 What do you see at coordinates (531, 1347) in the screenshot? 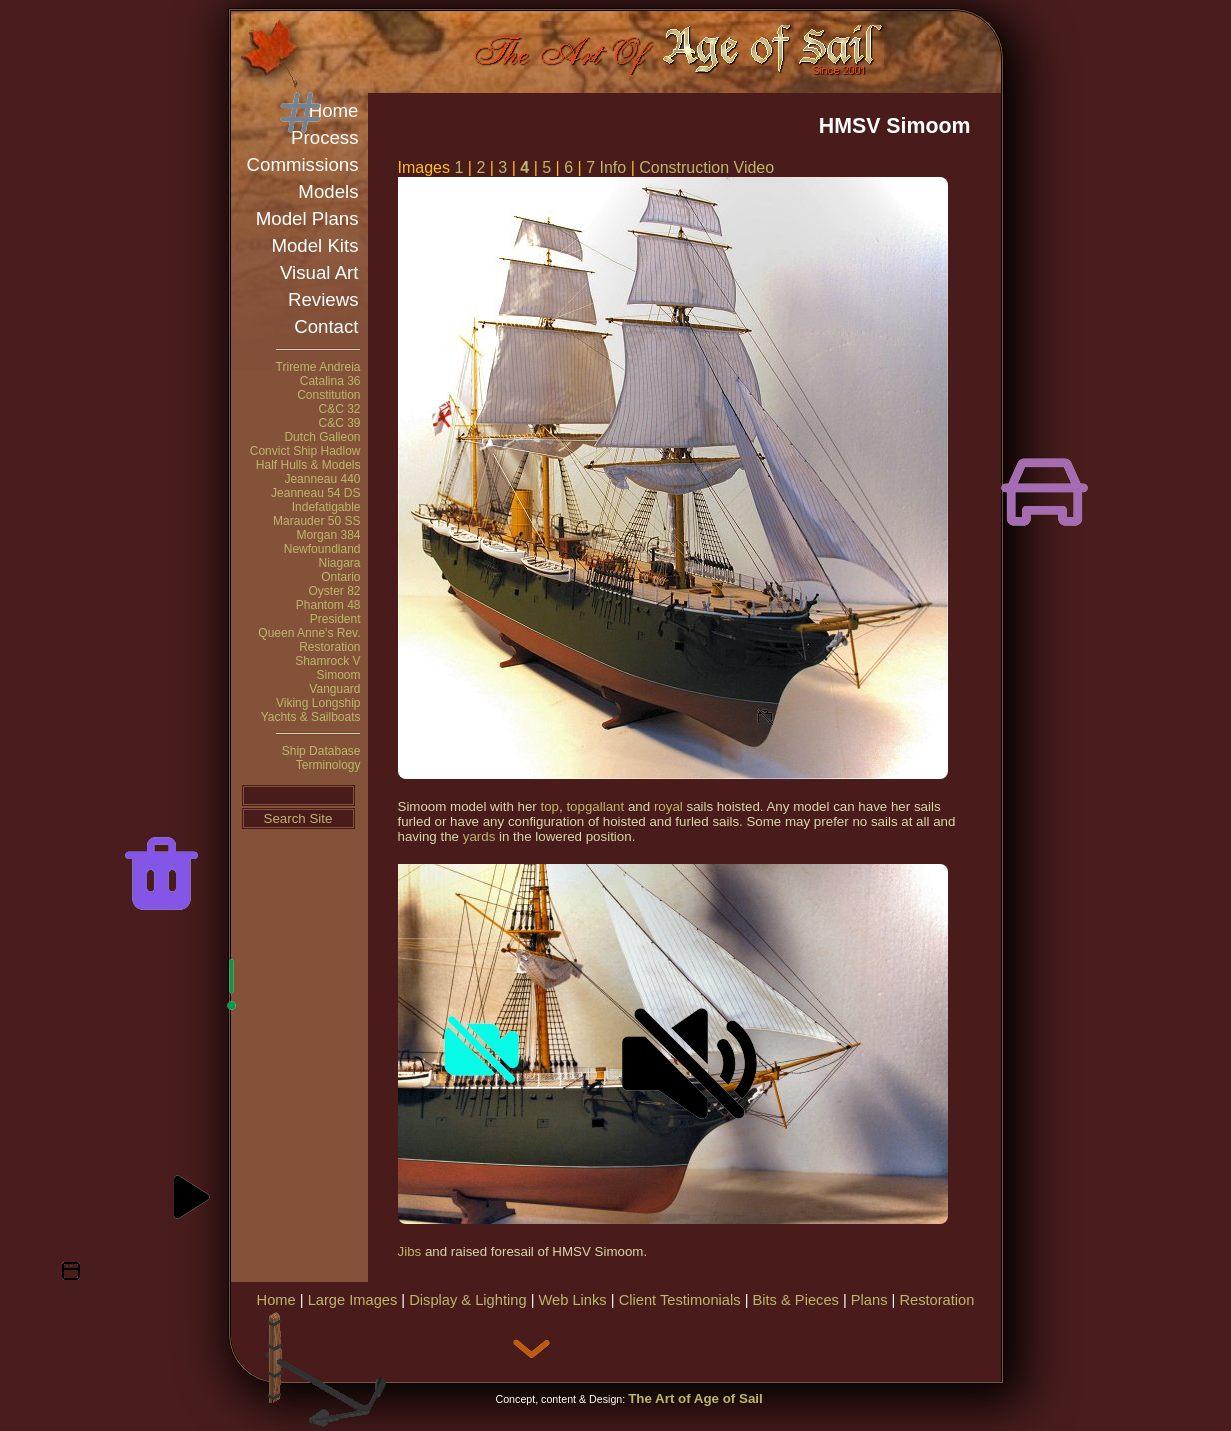
I see `expand dropdown menu or content` at bounding box center [531, 1347].